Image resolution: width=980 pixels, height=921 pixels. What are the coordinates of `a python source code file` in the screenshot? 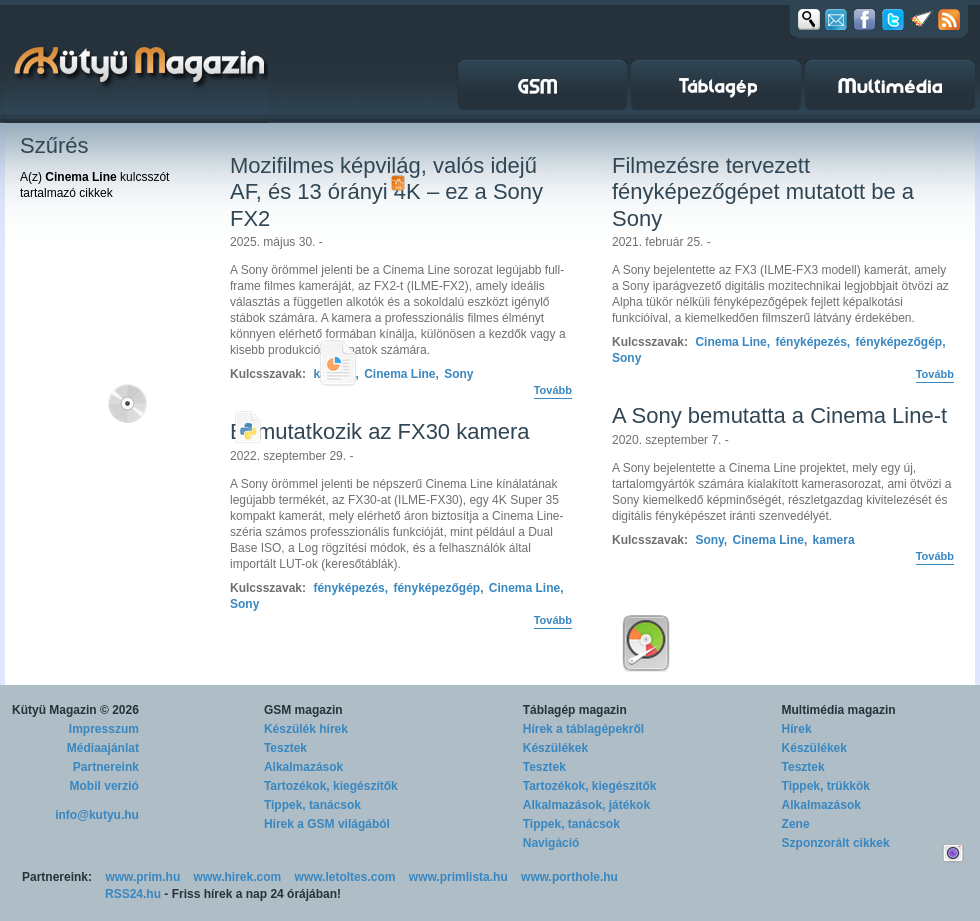 It's located at (248, 427).